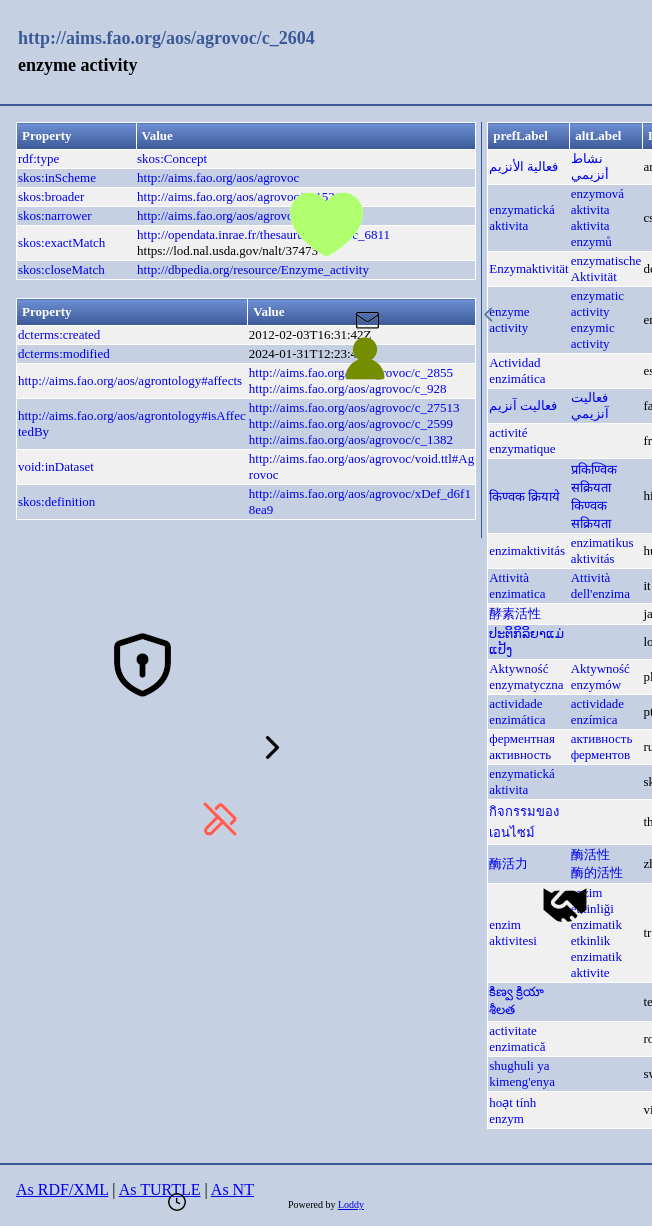 The width and height of the screenshot is (652, 1226). What do you see at coordinates (326, 224) in the screenshot?
I see `add to favorites` at bounding box center [326, 224].